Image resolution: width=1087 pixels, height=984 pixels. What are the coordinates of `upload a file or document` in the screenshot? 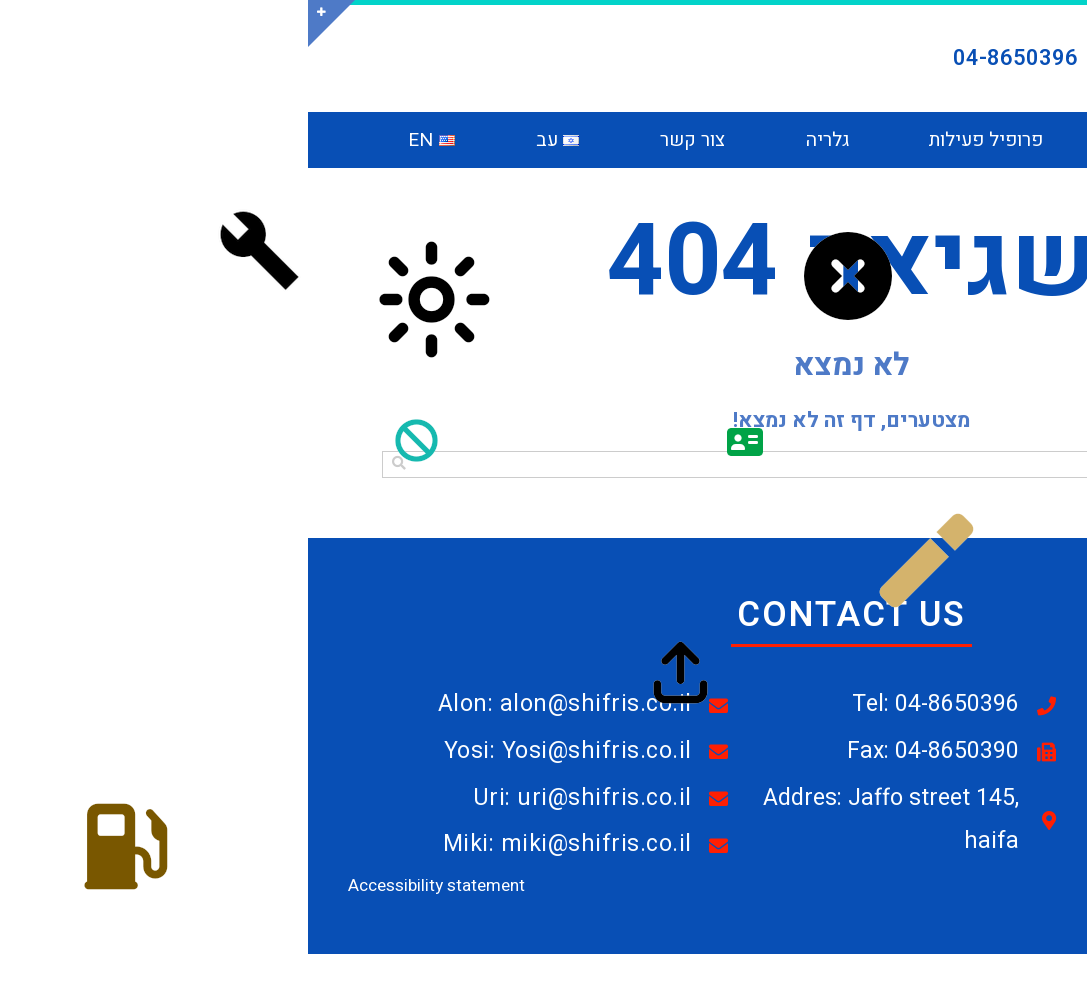 It's located at (680, 672).